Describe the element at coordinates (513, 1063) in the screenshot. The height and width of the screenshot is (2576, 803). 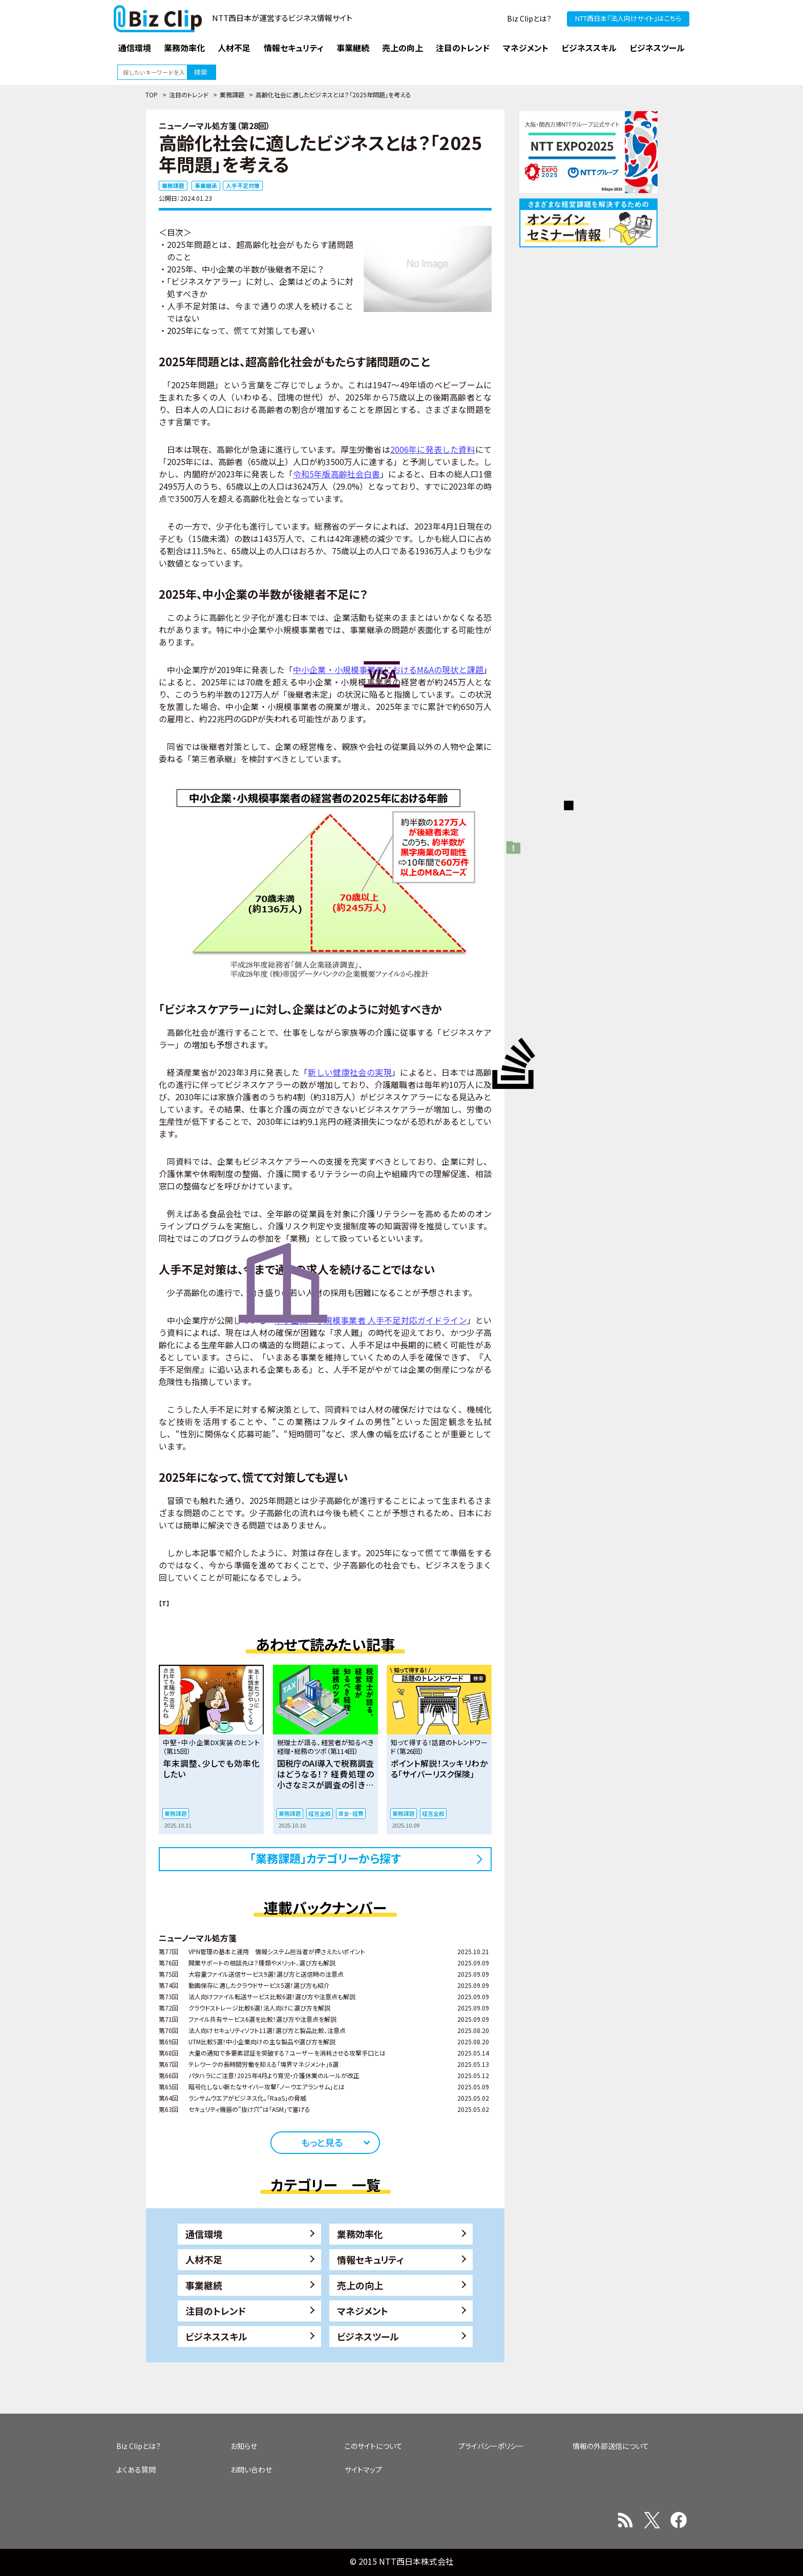
I see `visit stack overflow website` at that location.